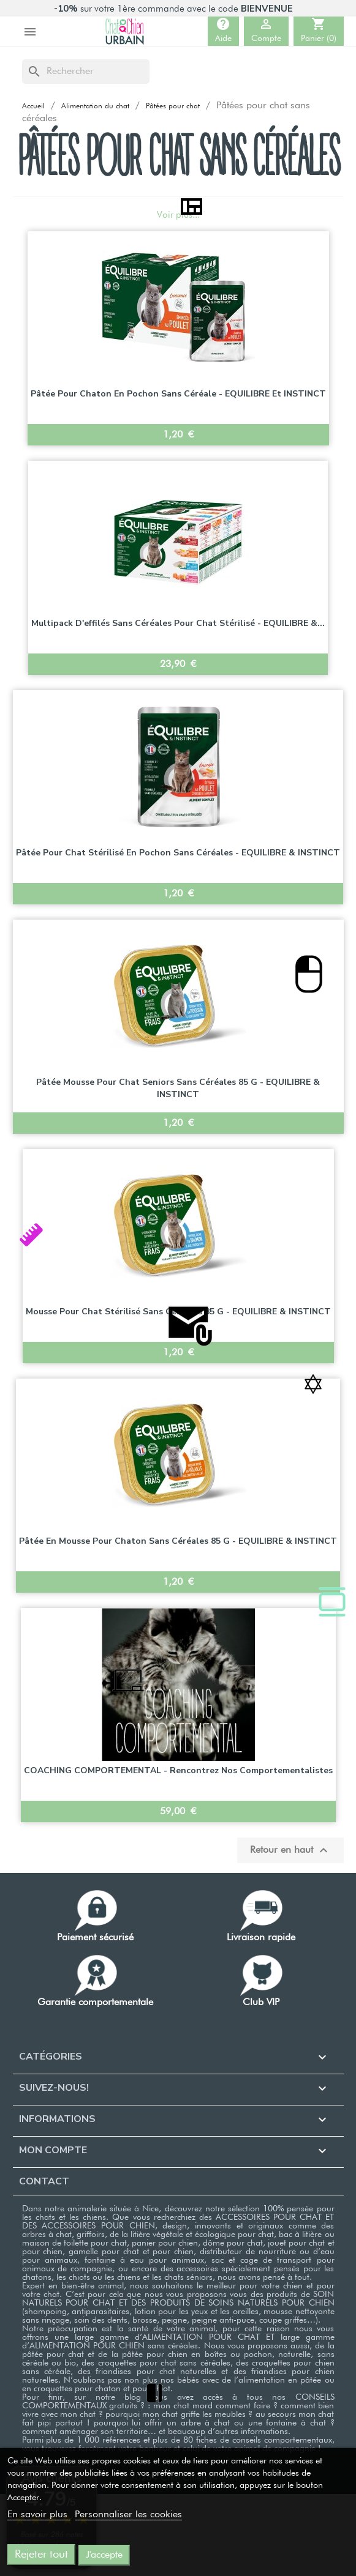 The image size is (356, 2576). Describe the element at coordinates (128, 1681) in the screenshot. I see `open whiteboard or presentation mode` at that location.